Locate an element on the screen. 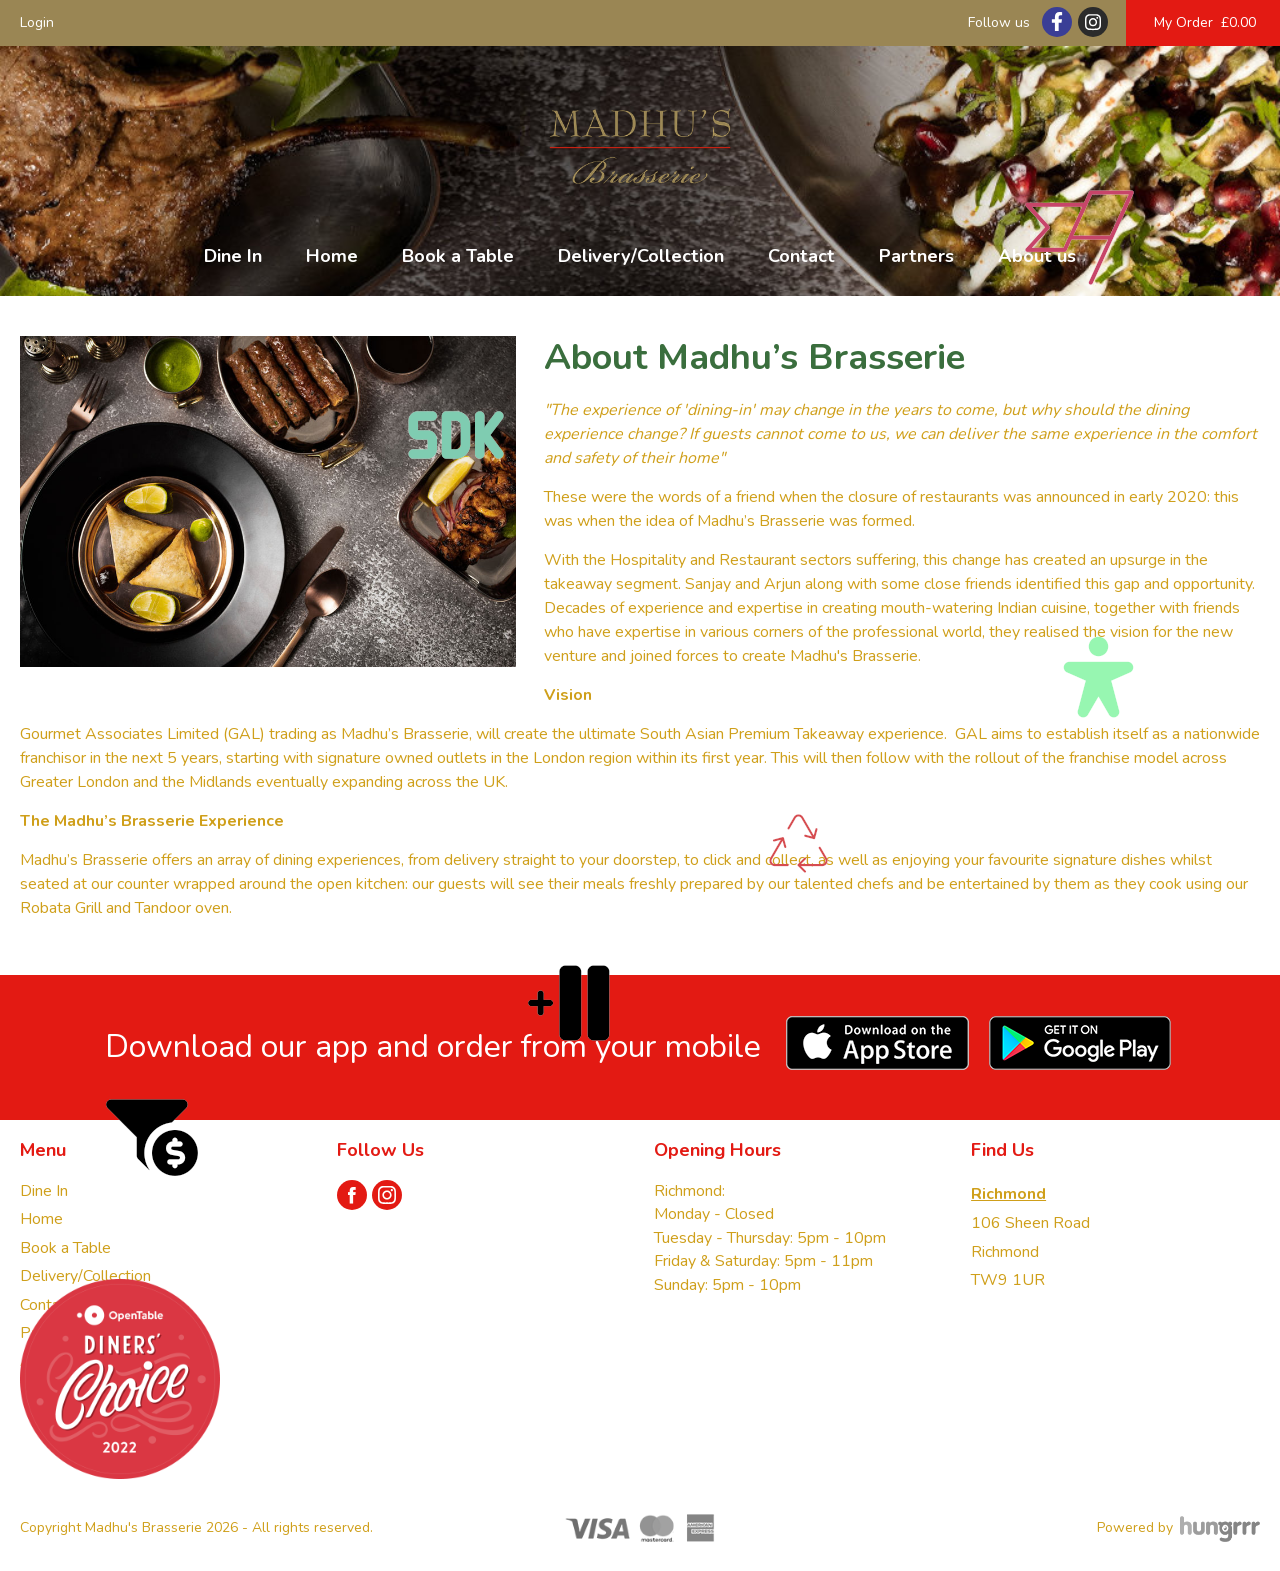  indicates user profile or account is located at coordinates (1098, 678).